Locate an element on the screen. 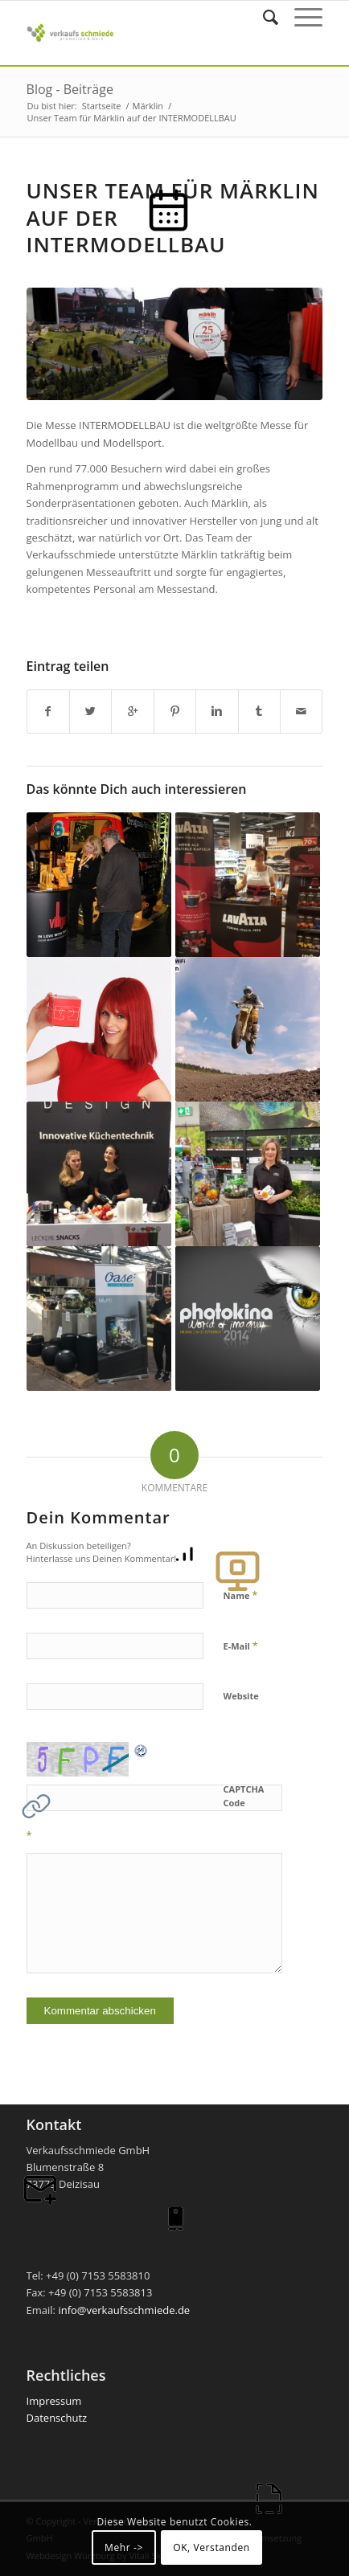 The height and width of the screenshot is (2576, 349). stop screen recording or presentation is located at coordinates (237, 1571).